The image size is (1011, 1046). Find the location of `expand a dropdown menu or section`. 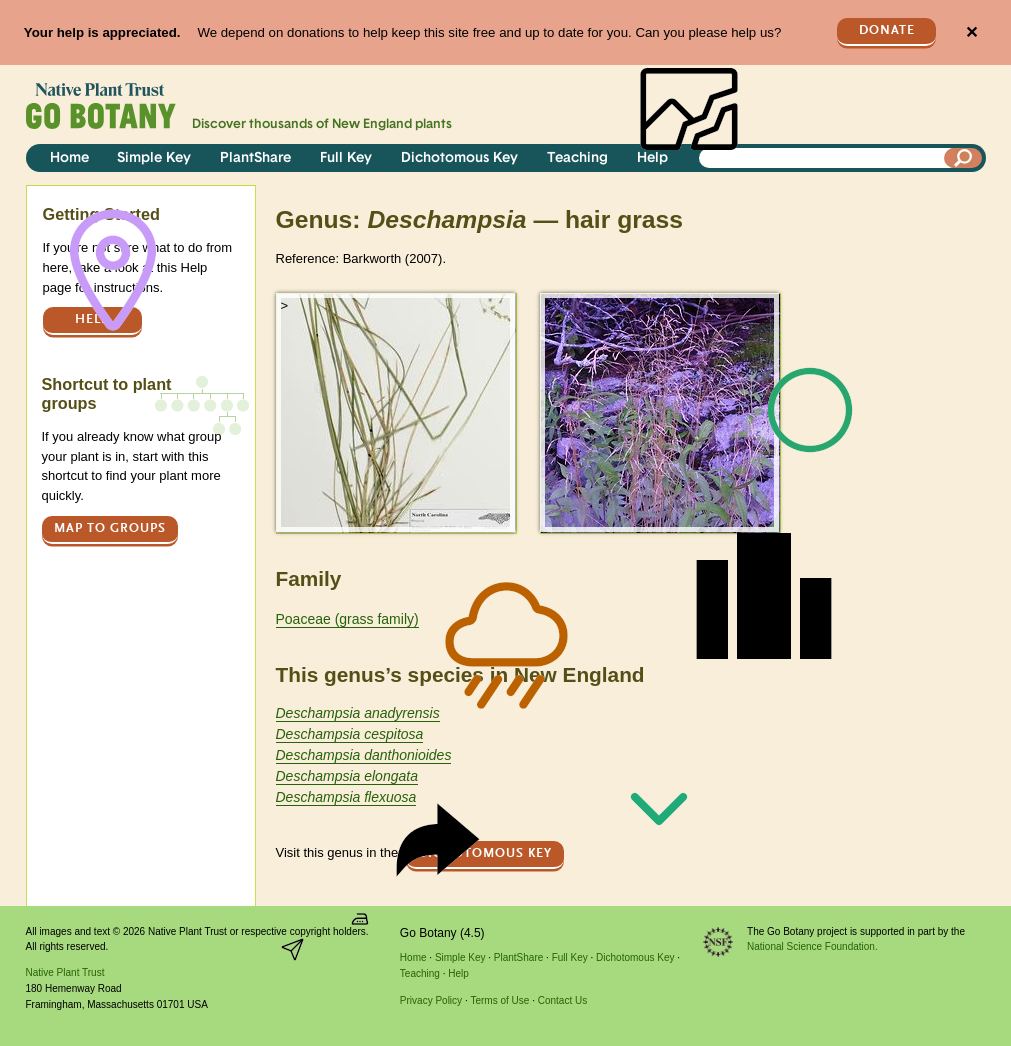

expand a dropdown menu or section is located at coordinates (659, 809).